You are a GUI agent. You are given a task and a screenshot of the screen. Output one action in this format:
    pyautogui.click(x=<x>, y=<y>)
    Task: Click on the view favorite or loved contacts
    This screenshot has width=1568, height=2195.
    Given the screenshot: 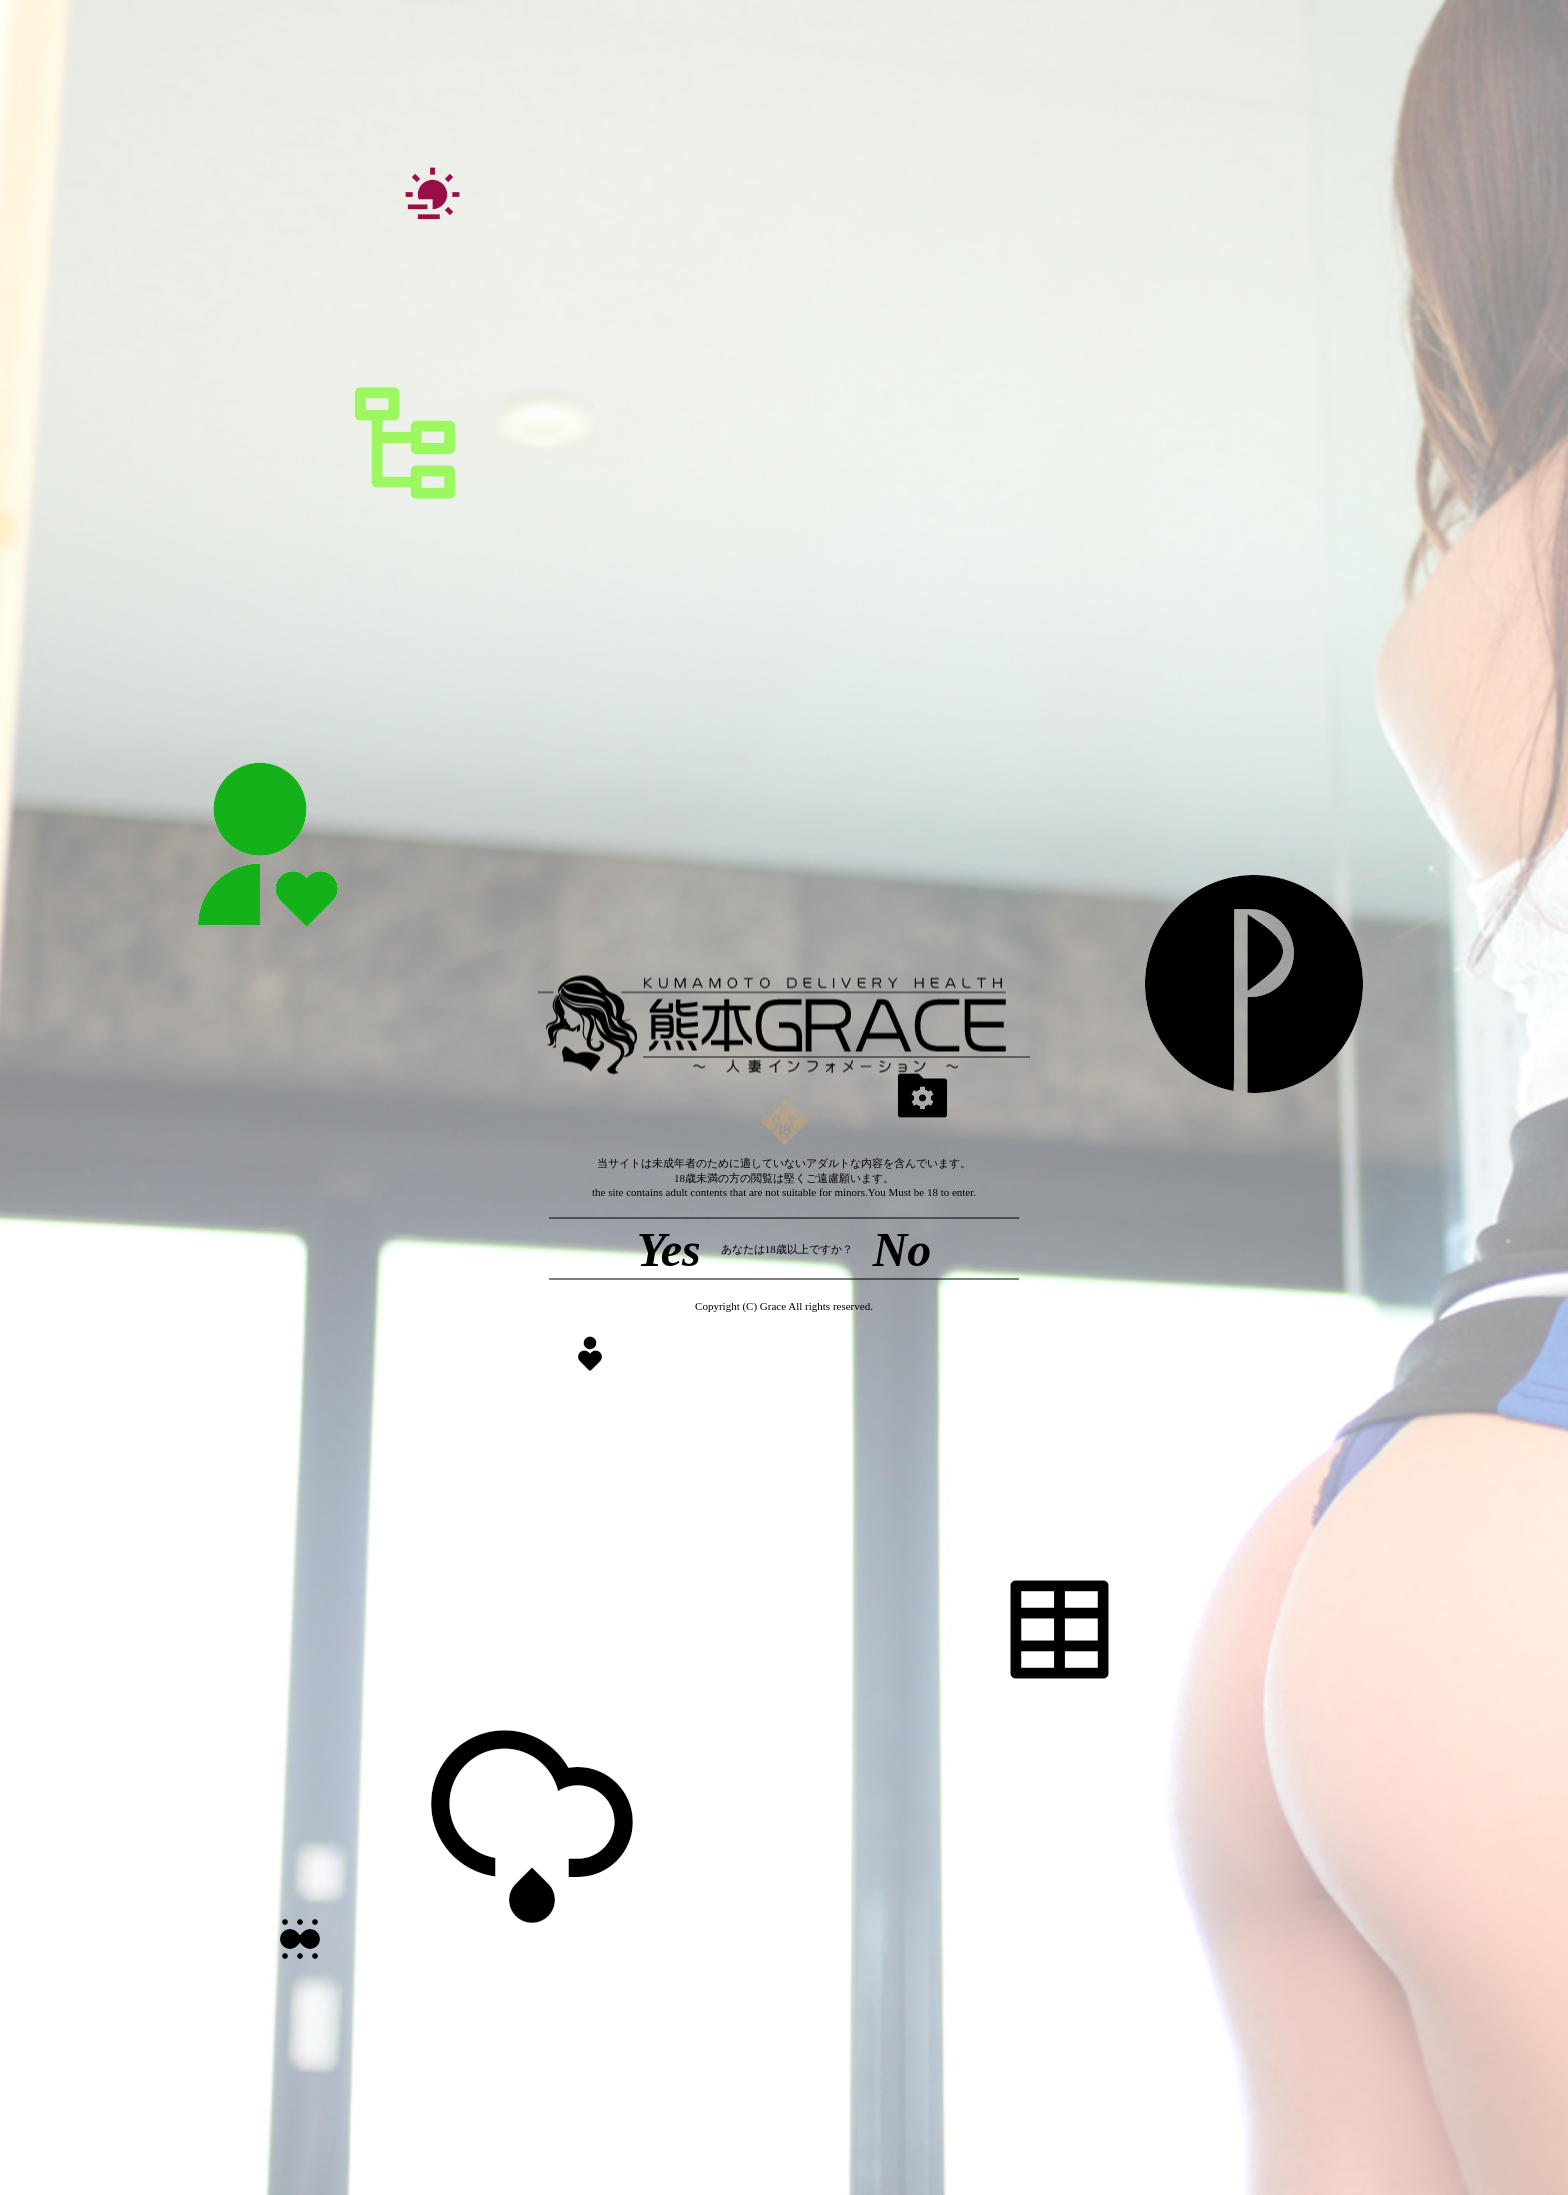 What is the action you would take?
    pyautogui.click(x=260, y=848)
    